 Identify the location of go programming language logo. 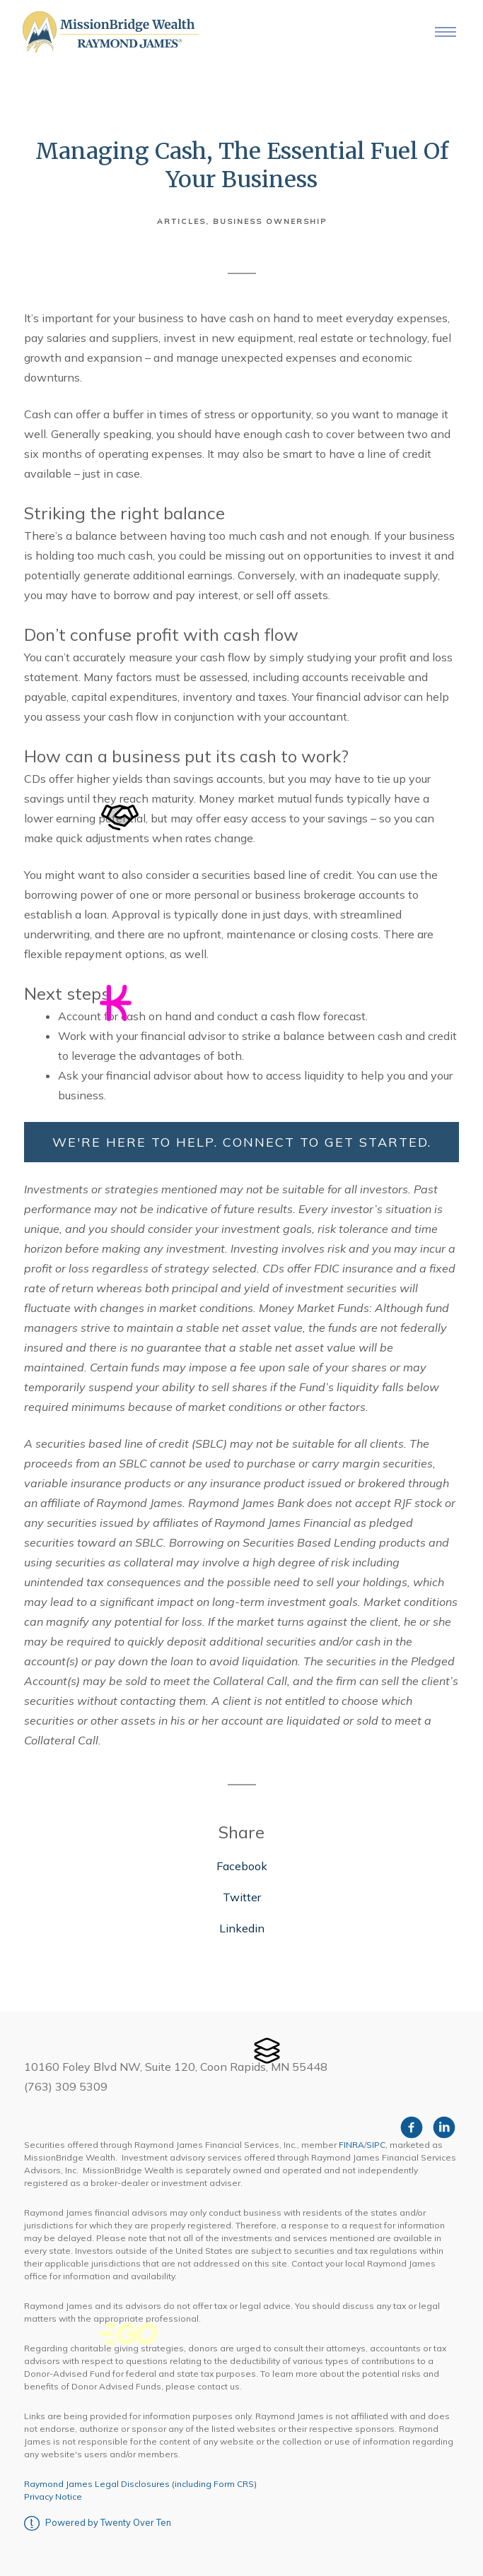
(130, 2334).